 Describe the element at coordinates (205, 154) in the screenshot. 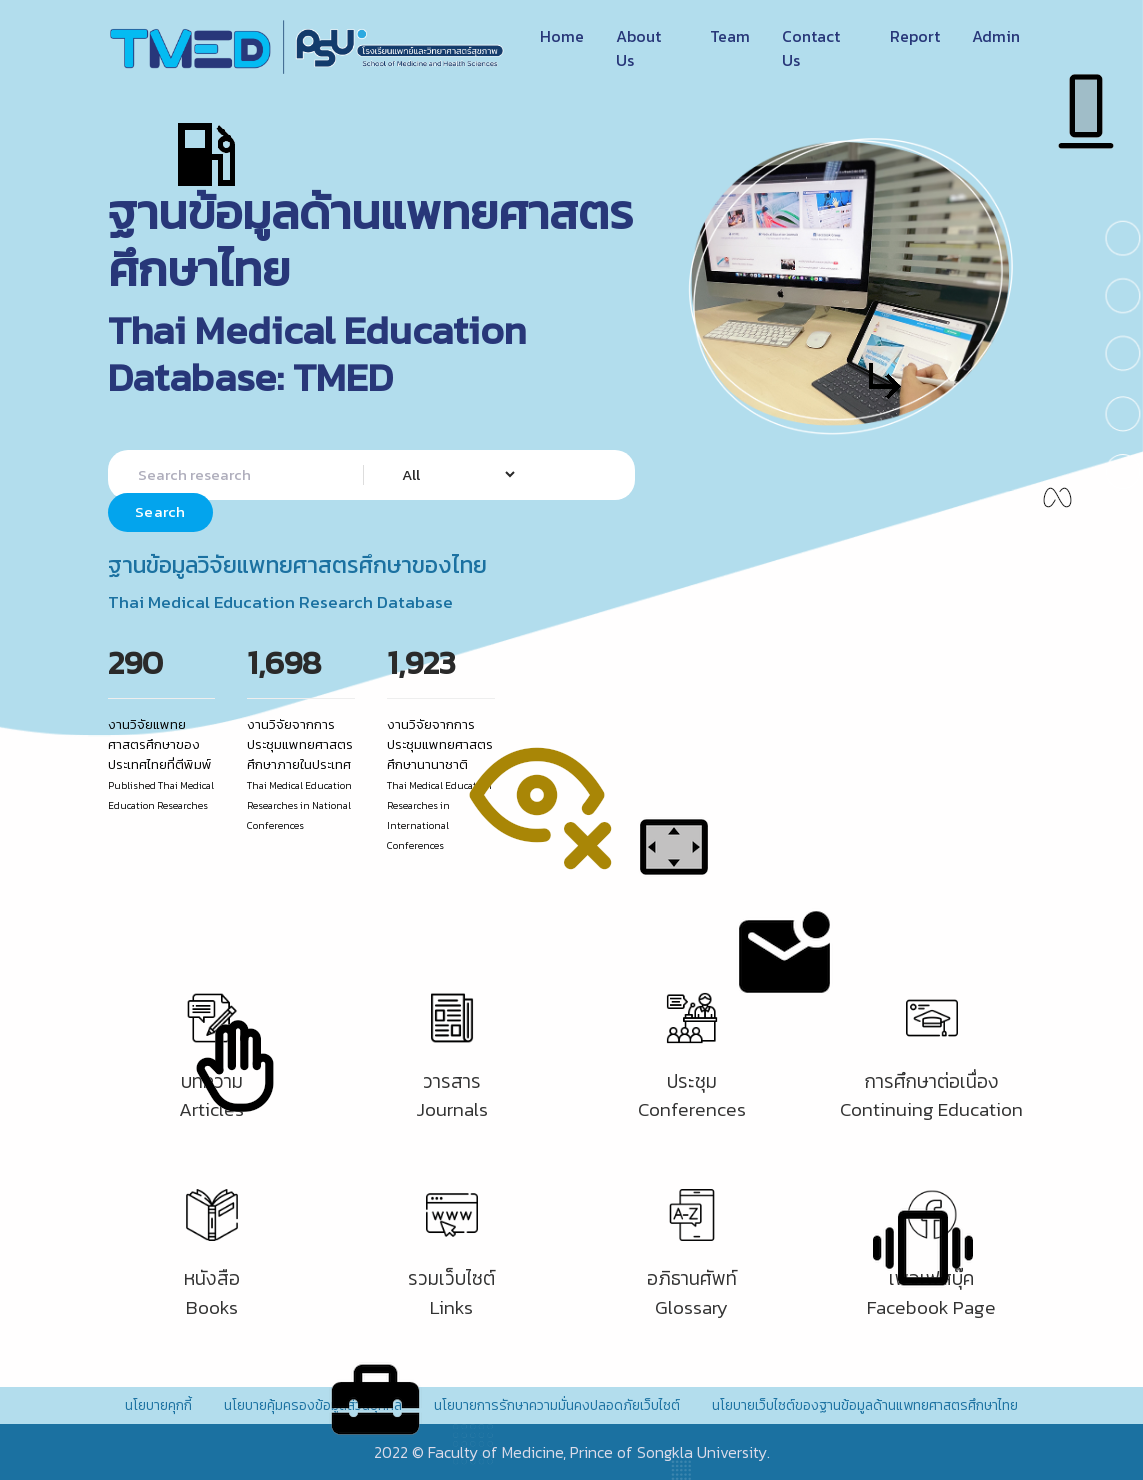

I see `find nearby gas stations` at that location.